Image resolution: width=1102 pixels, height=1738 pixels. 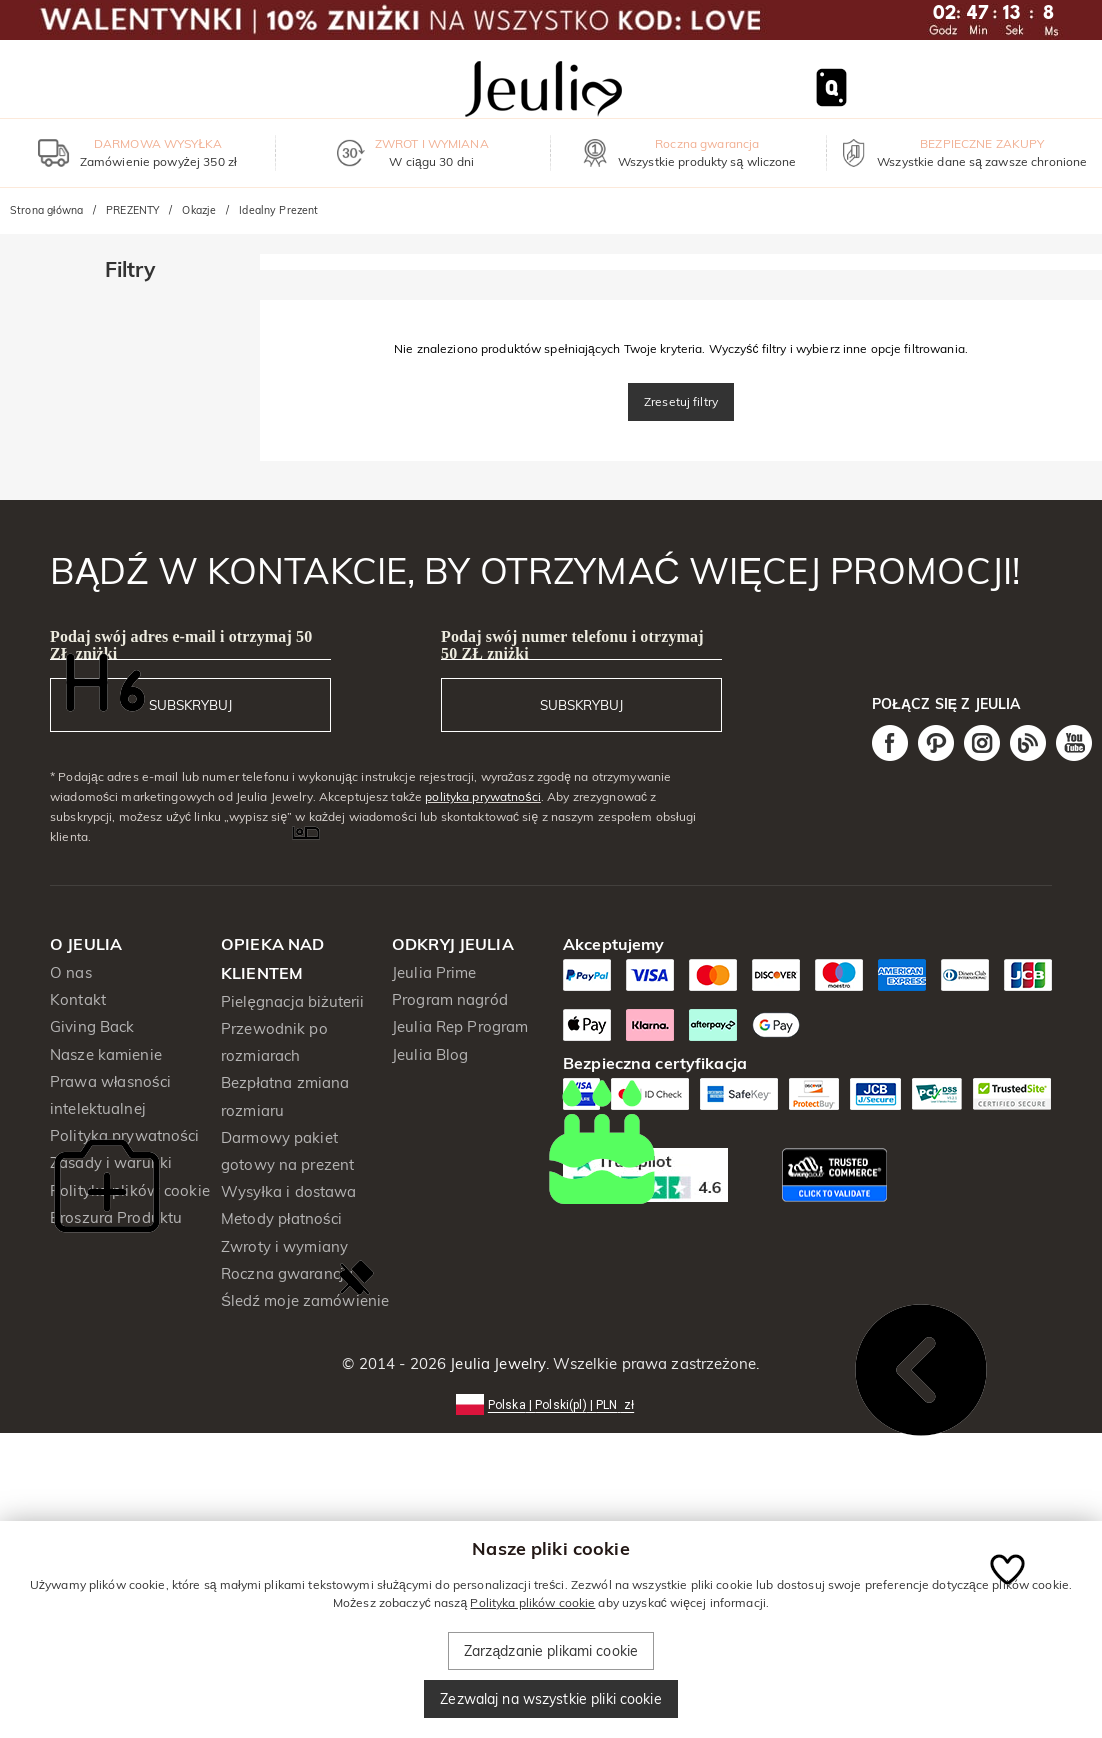 I want to click on select a private suite seat option, so click(x=306, y=833).